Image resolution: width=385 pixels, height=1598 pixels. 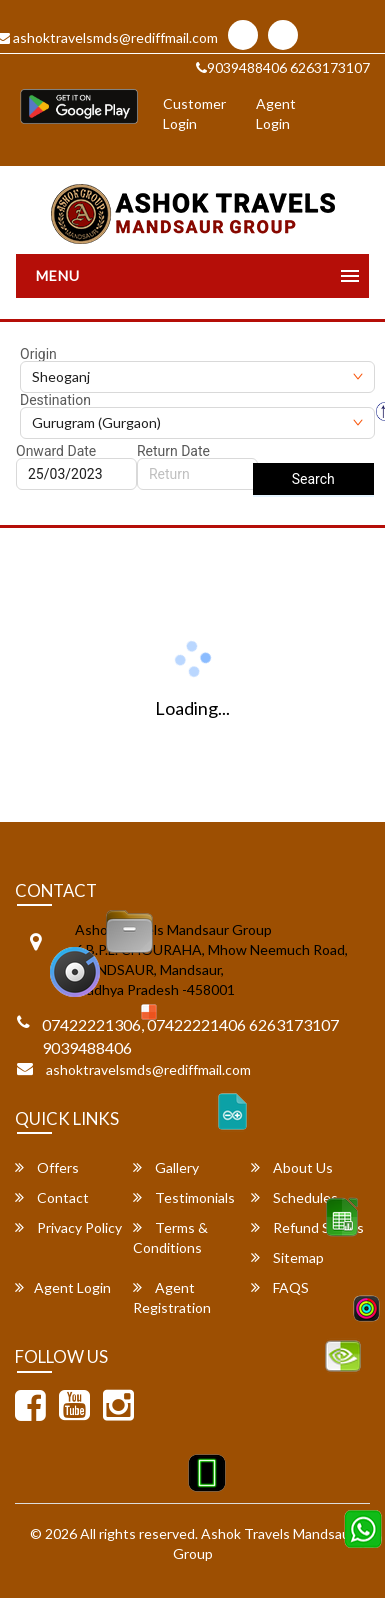 What do you see at coordinates (207, 1473) in the screenshot?
I see `launch portal reloaded game` at bounding box center [207, 1473].